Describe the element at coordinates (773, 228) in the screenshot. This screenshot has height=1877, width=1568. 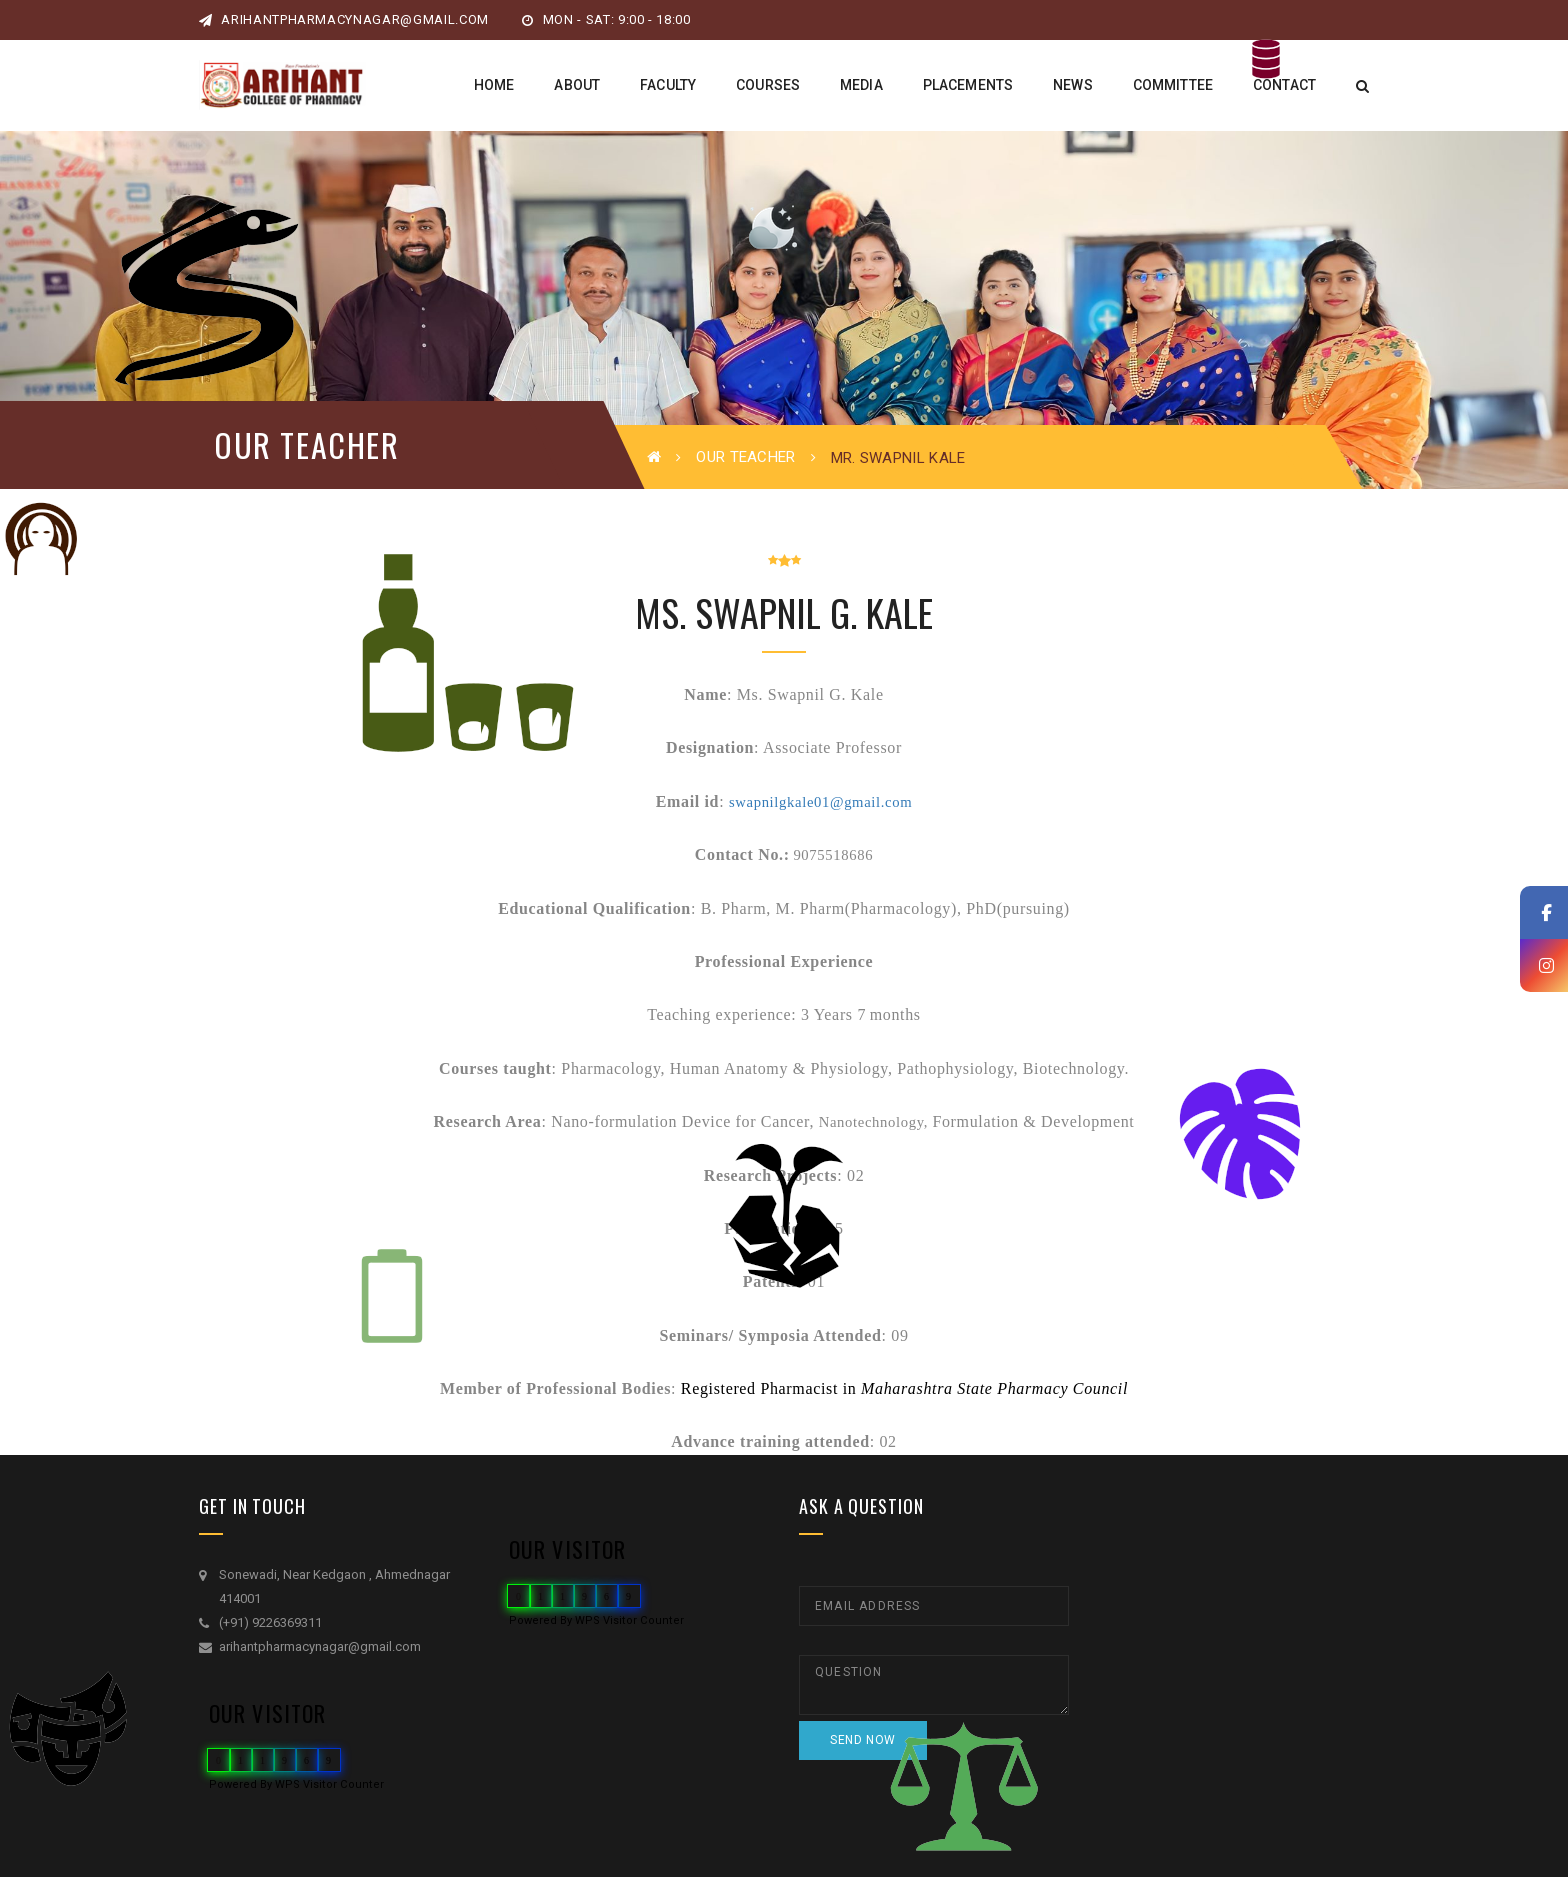
I see `indicates partly cloudy conditions at night` at that location.